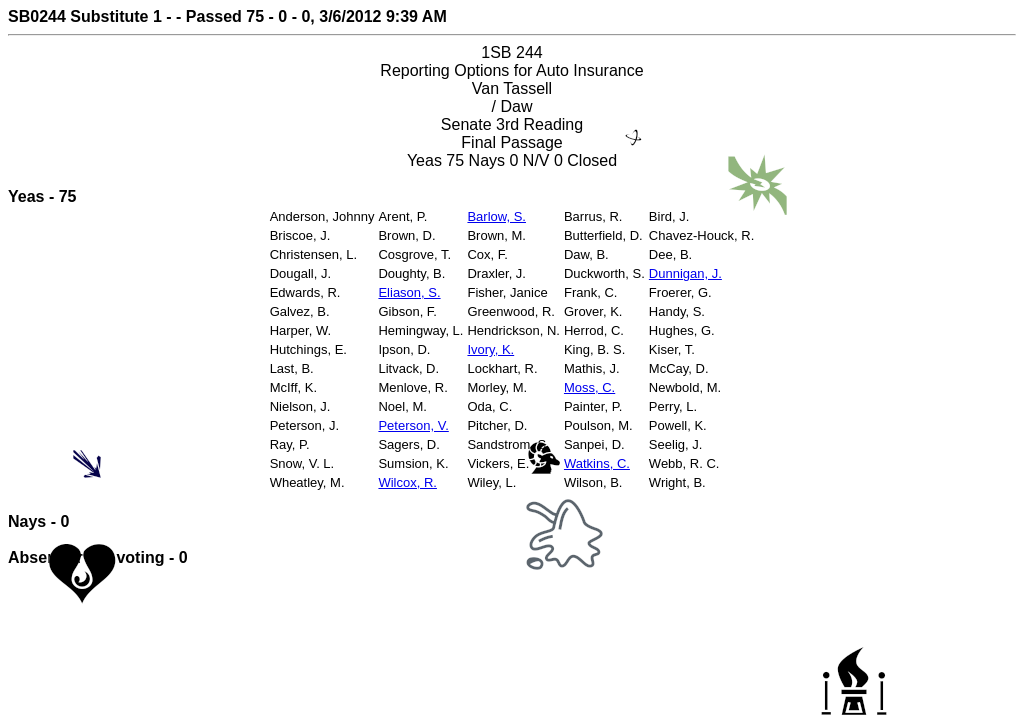  Describe the element at coordinates (854, 681) in the screenshot. I see `access fire shrine location in game` at that location.